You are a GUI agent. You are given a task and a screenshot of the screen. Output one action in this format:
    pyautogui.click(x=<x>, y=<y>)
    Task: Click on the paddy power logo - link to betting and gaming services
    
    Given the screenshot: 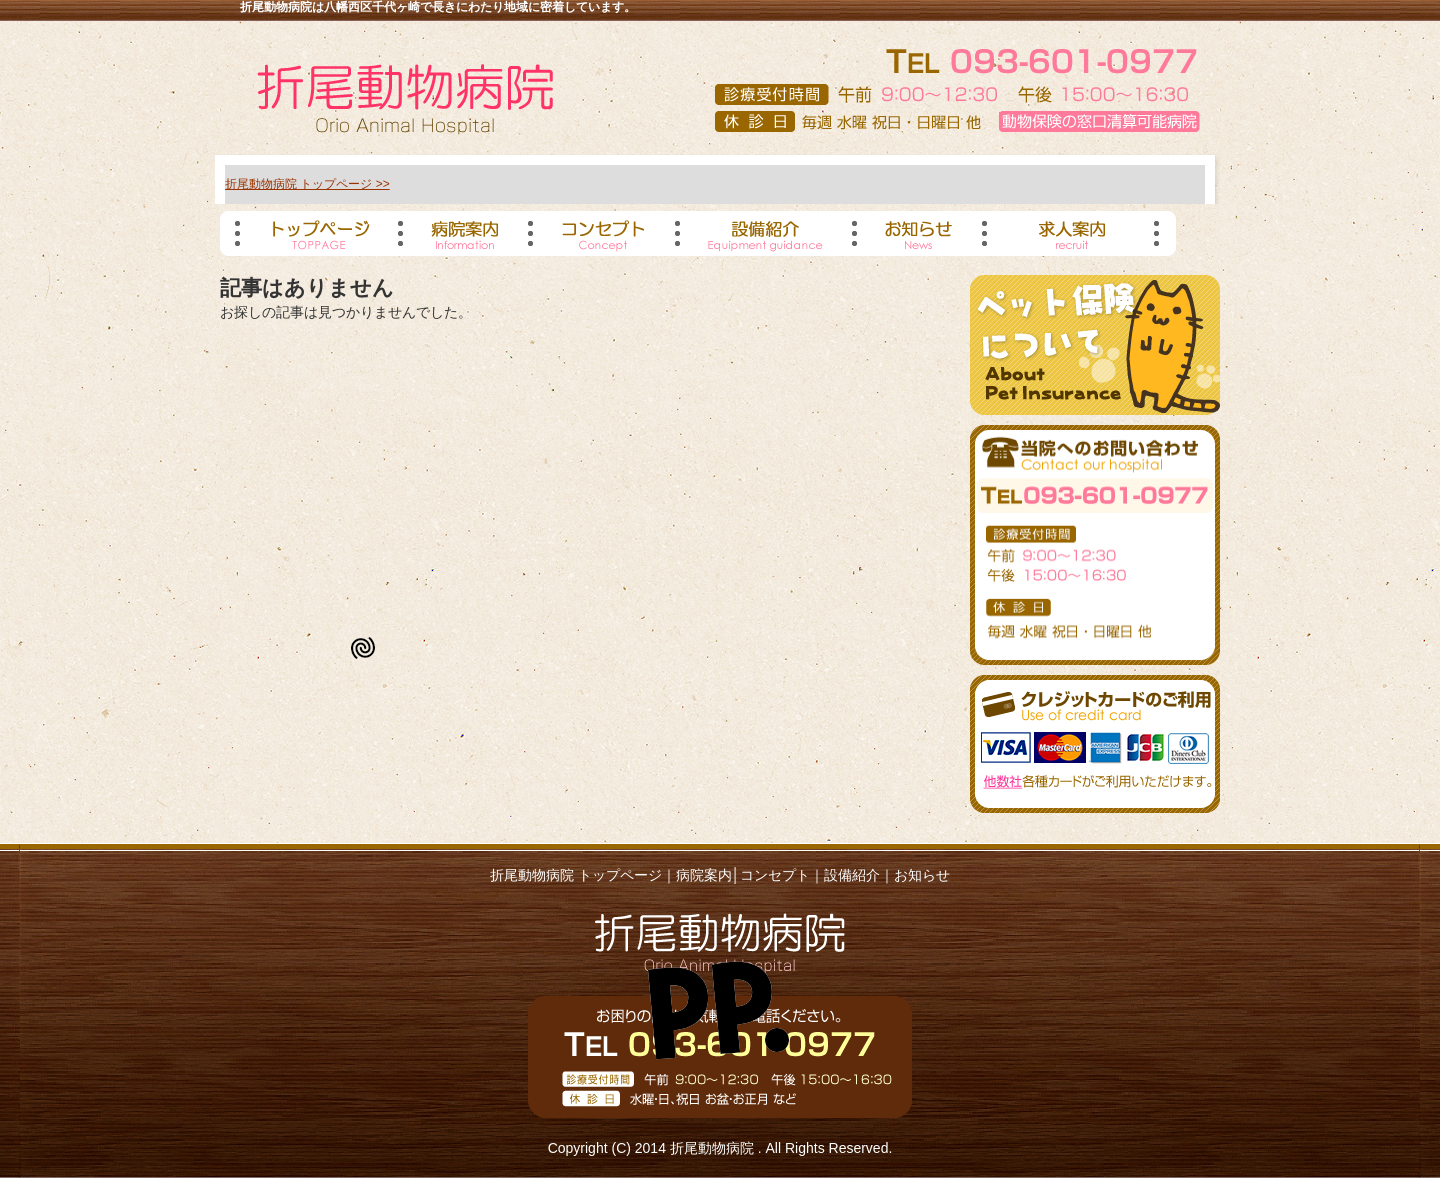 What is the action you would take?
    pyautogui.click(x=718, y=1010)
    